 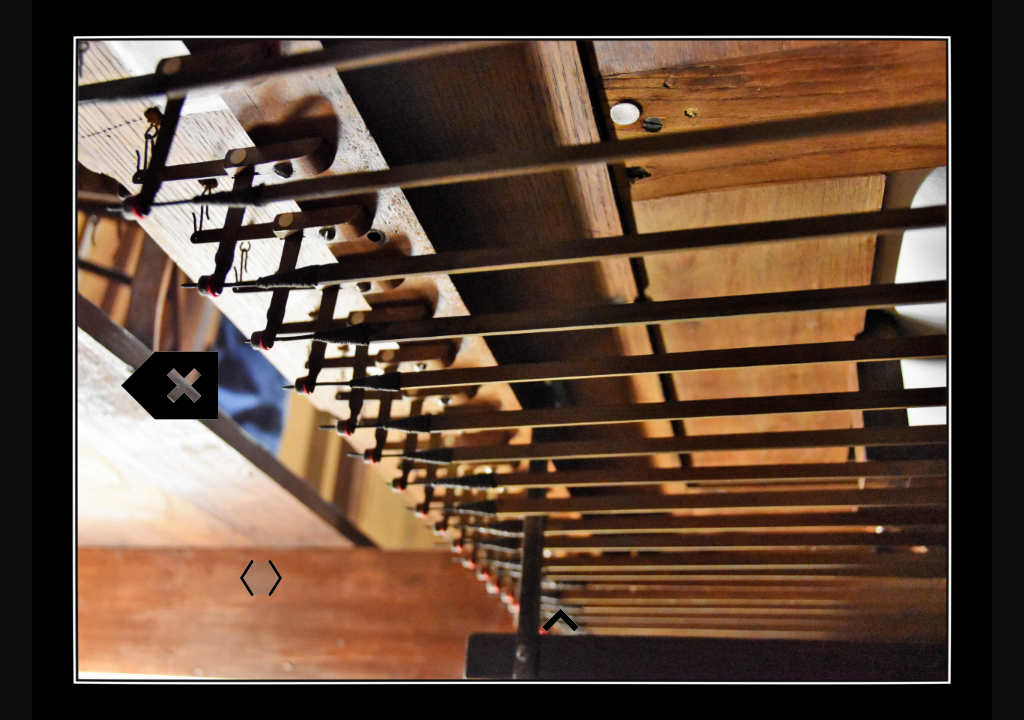 What do you see at coordinates (169, 385) in the screenshot?
I see `delete the previous character` at bounding box center [169, 385].